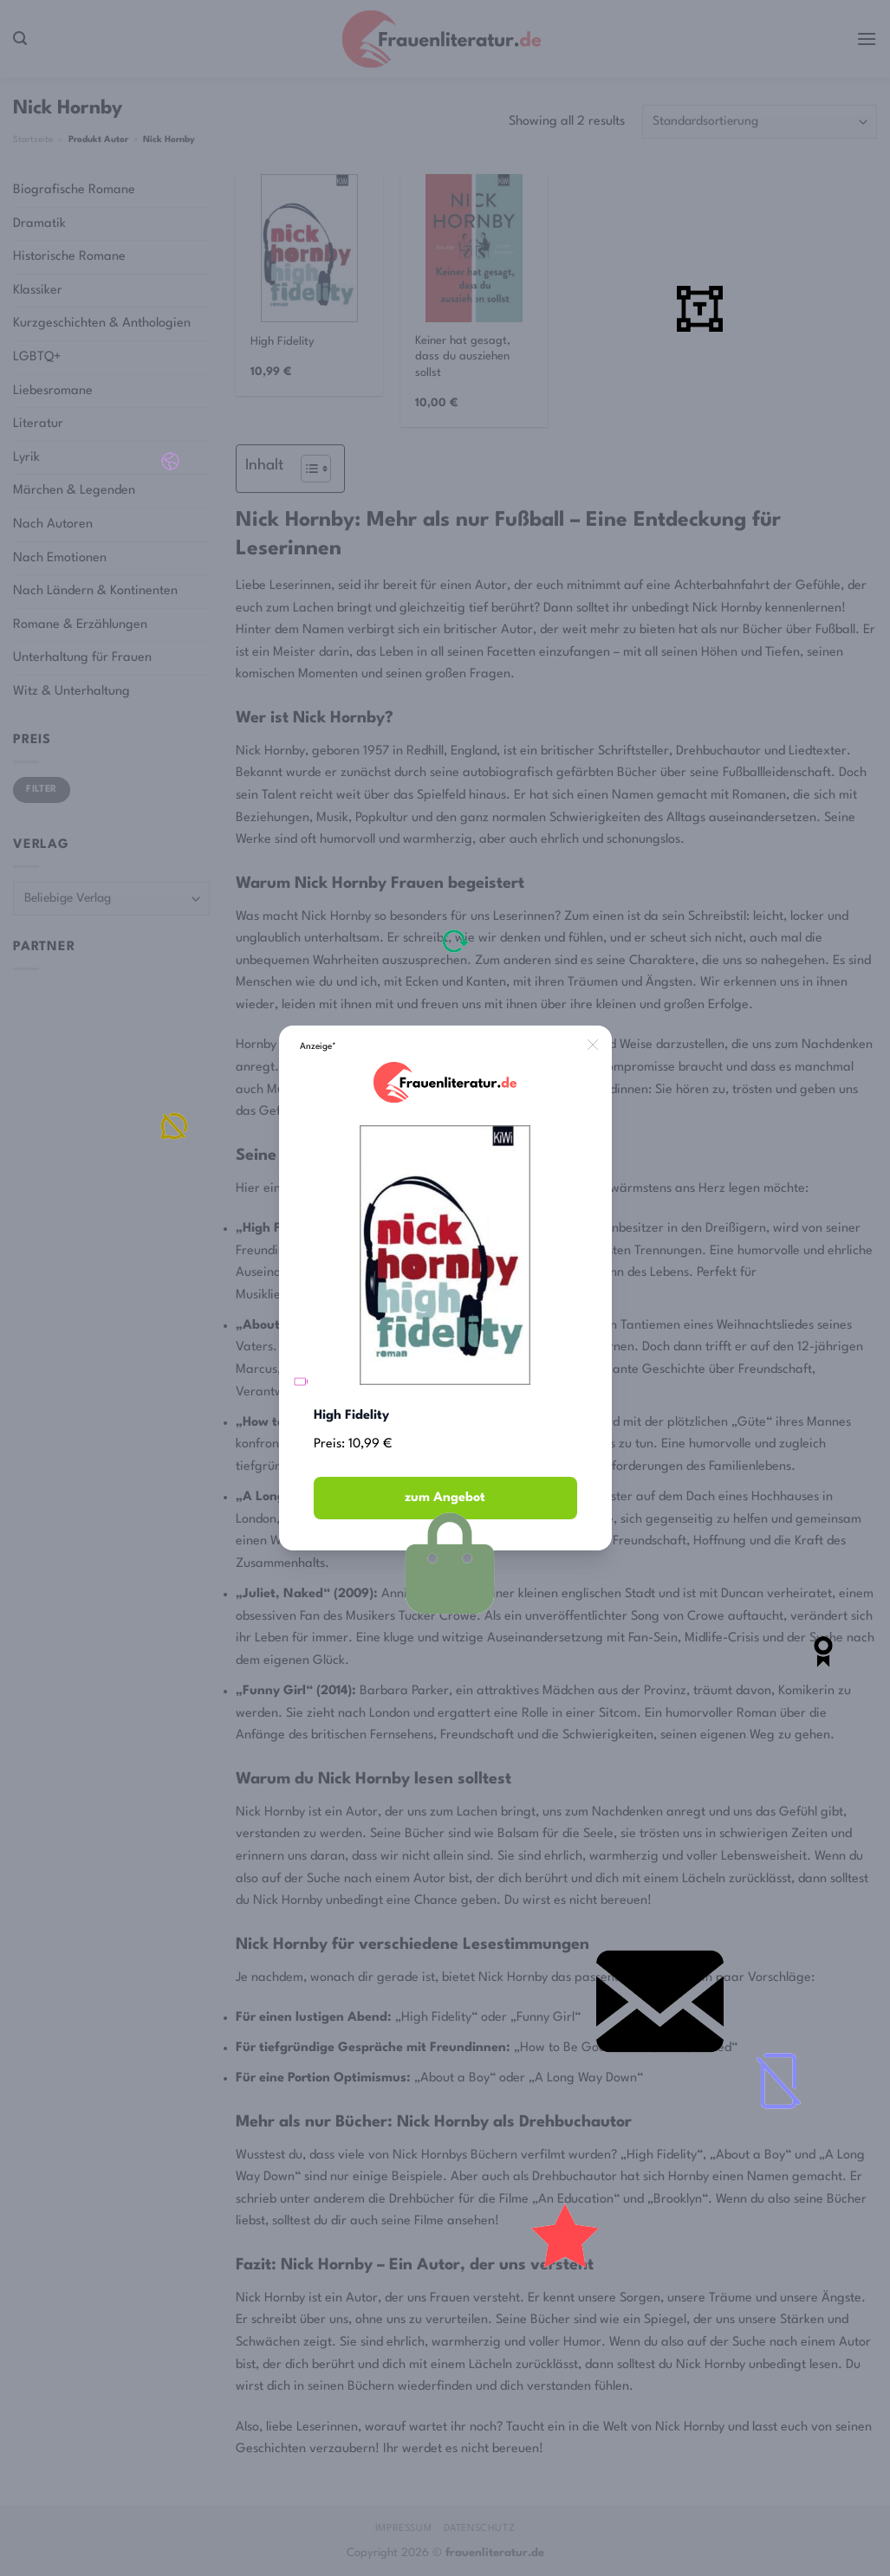 This screenshot has height=2576, width=890. Describe the element at coordinates (778, 2081) in the screenshot. I see `mobile device unavailable or disabled` at that location.